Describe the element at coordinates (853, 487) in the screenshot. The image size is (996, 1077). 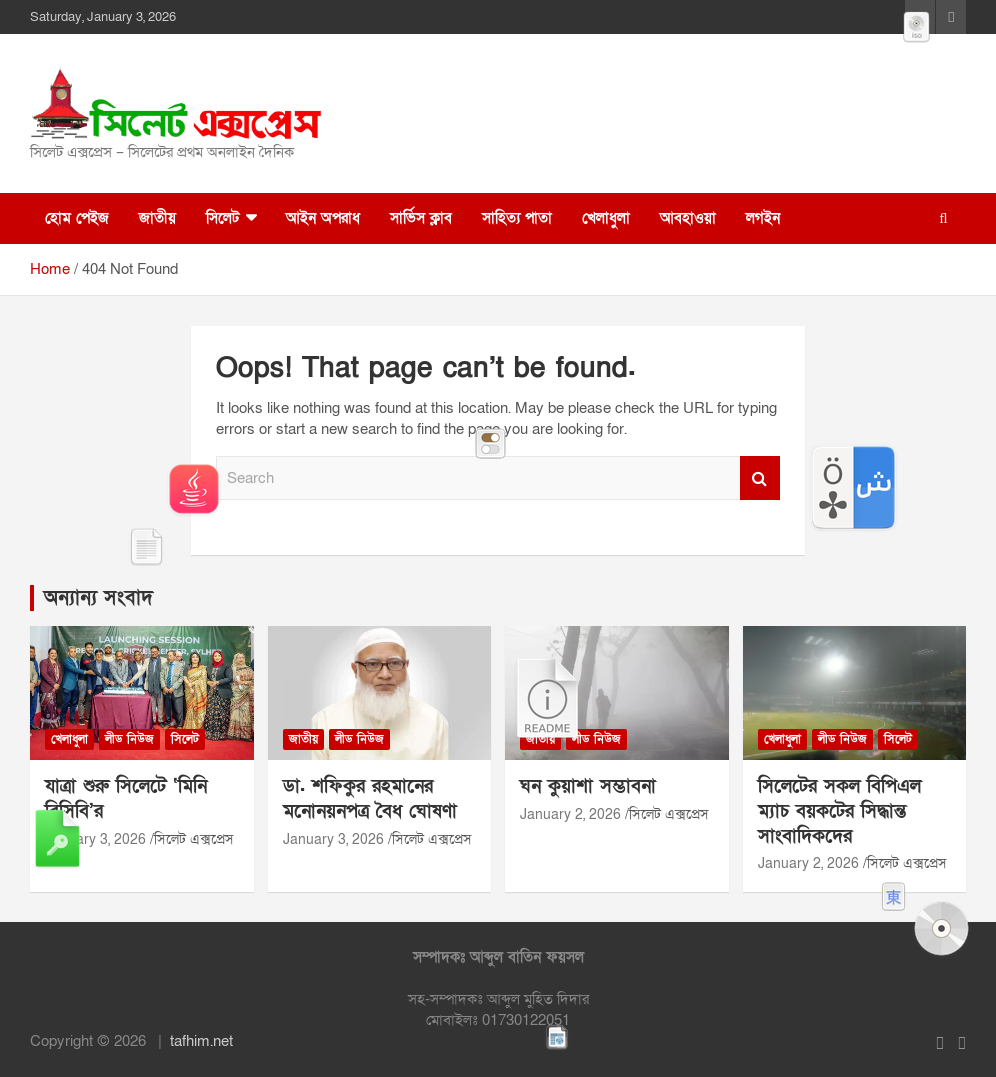
I see `open the character map application` at that location.